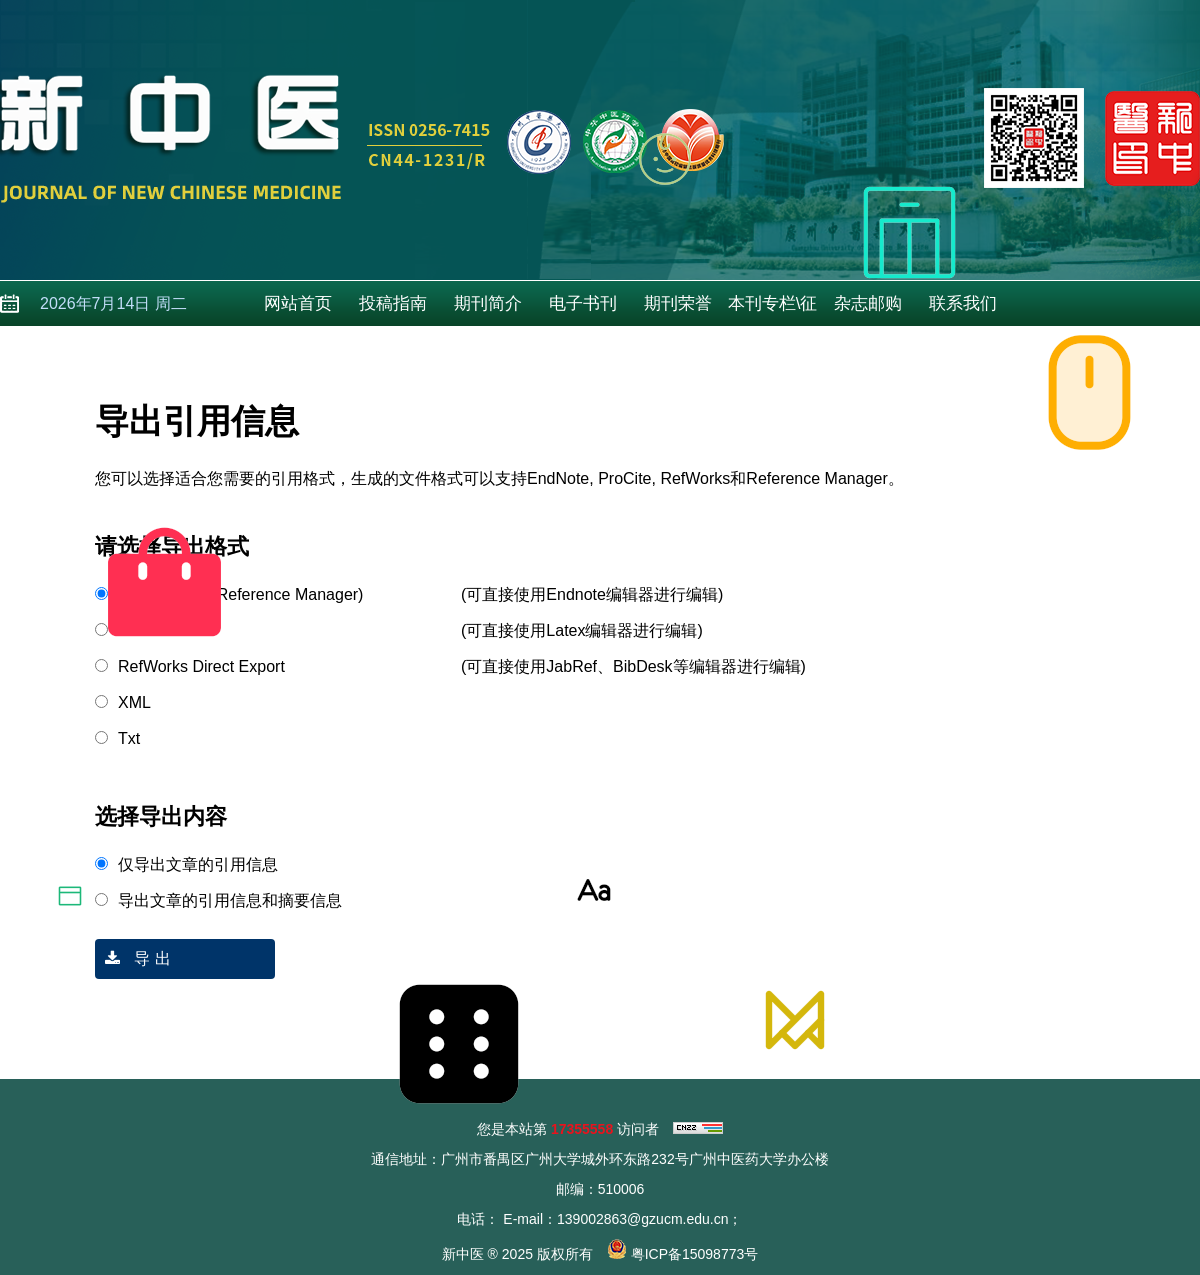 This screenshot has height=1275, width=1200. What do you see at coordinates (909, 232) in the screenshot?
I see `indicates elevator access nearby` at bounding box center [909, 232].